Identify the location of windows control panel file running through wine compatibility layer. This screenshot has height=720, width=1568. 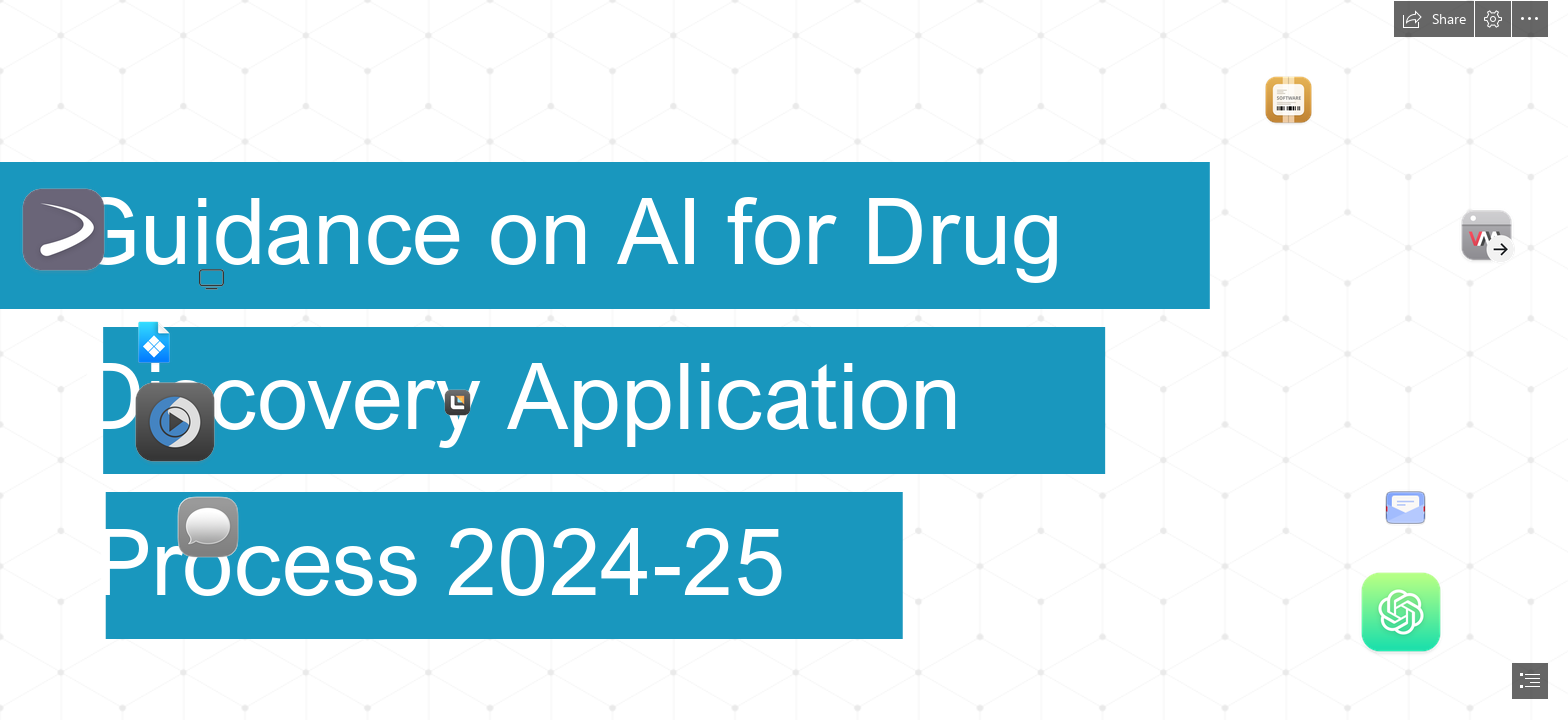
(154, 343).